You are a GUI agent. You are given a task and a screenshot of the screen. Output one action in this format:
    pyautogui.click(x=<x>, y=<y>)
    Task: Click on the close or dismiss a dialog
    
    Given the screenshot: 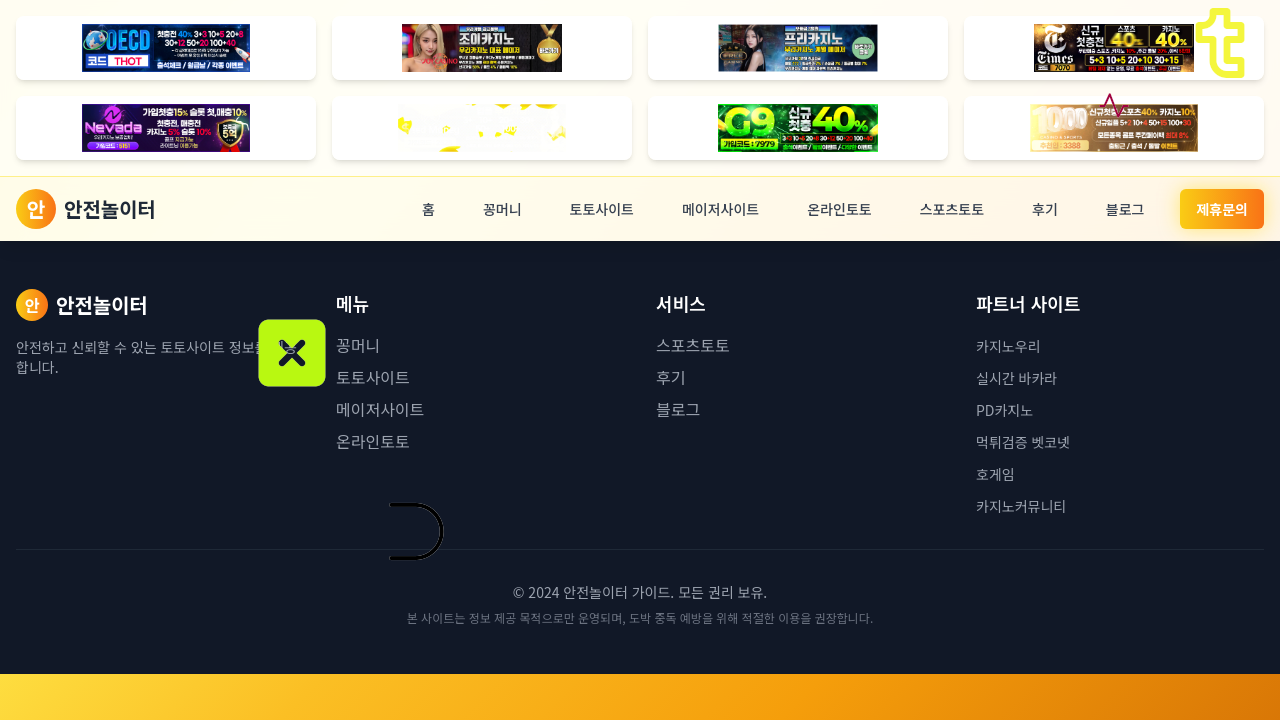 What is the action you would take?
    pyautogui.click(x=292, y=353)
    